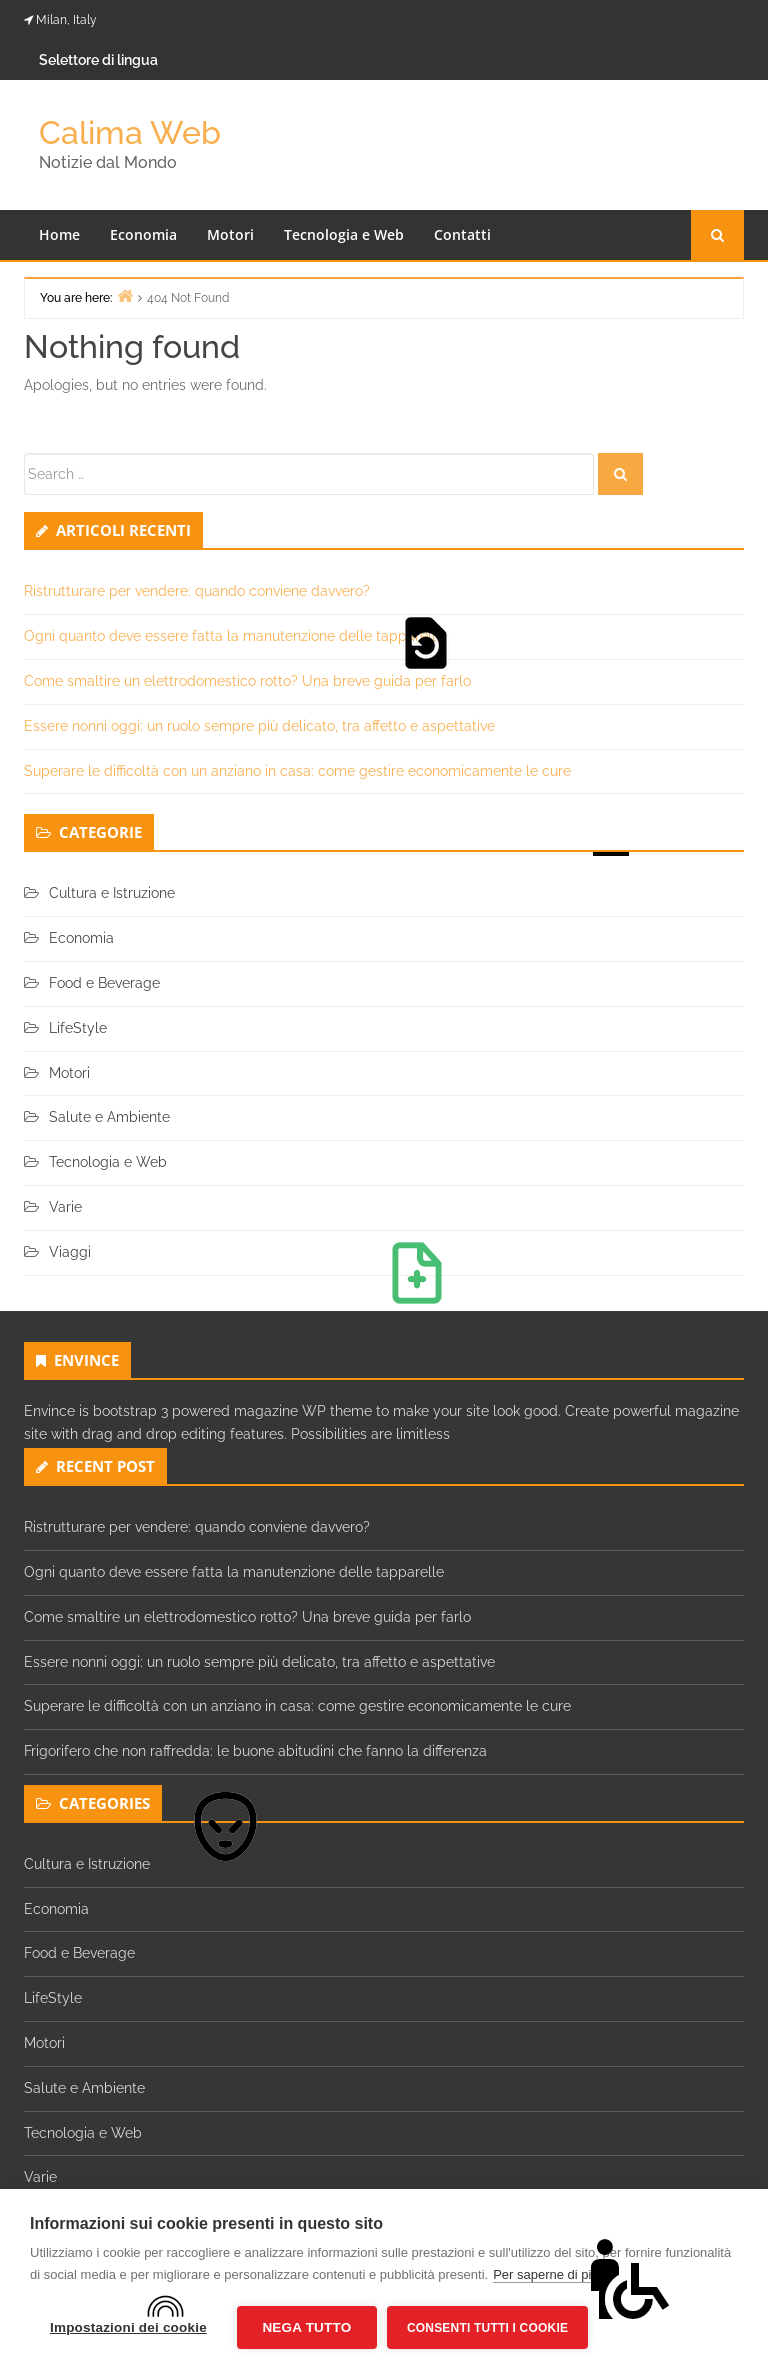 This screenshot has height=2374, width=768. What do you see at coordinates (165, 2307) in the screenshot?
I see `indicates pride or LGBTQ+ related content` at bounding box center [165, 2307].